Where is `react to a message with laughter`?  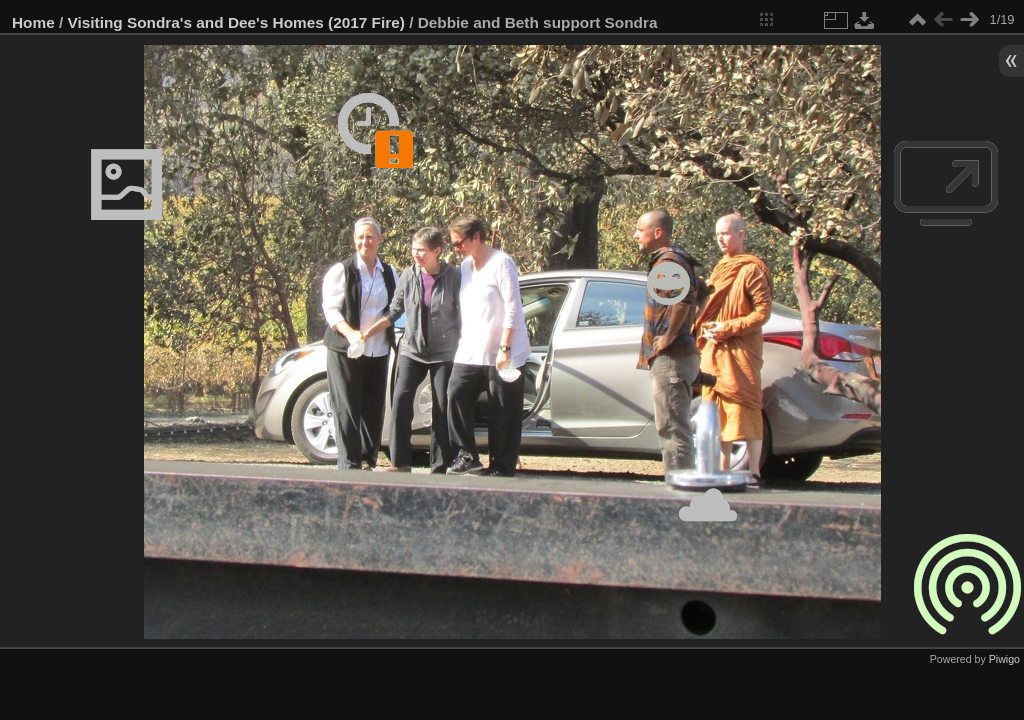 react to a message with laughter is located at coordinates (668, 283).